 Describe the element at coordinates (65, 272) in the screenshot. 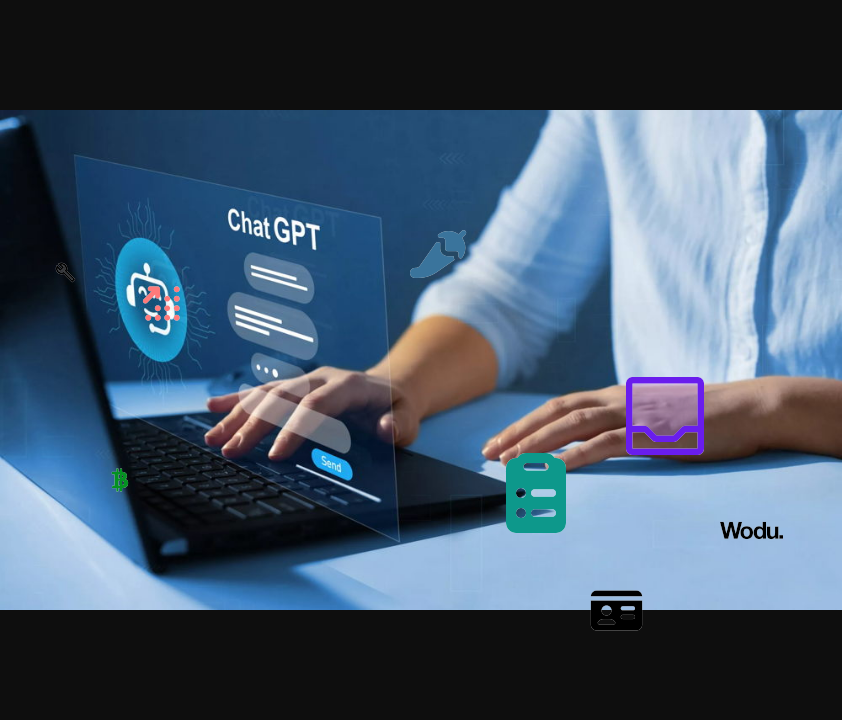

I see `access settings or configuration options` at that location.